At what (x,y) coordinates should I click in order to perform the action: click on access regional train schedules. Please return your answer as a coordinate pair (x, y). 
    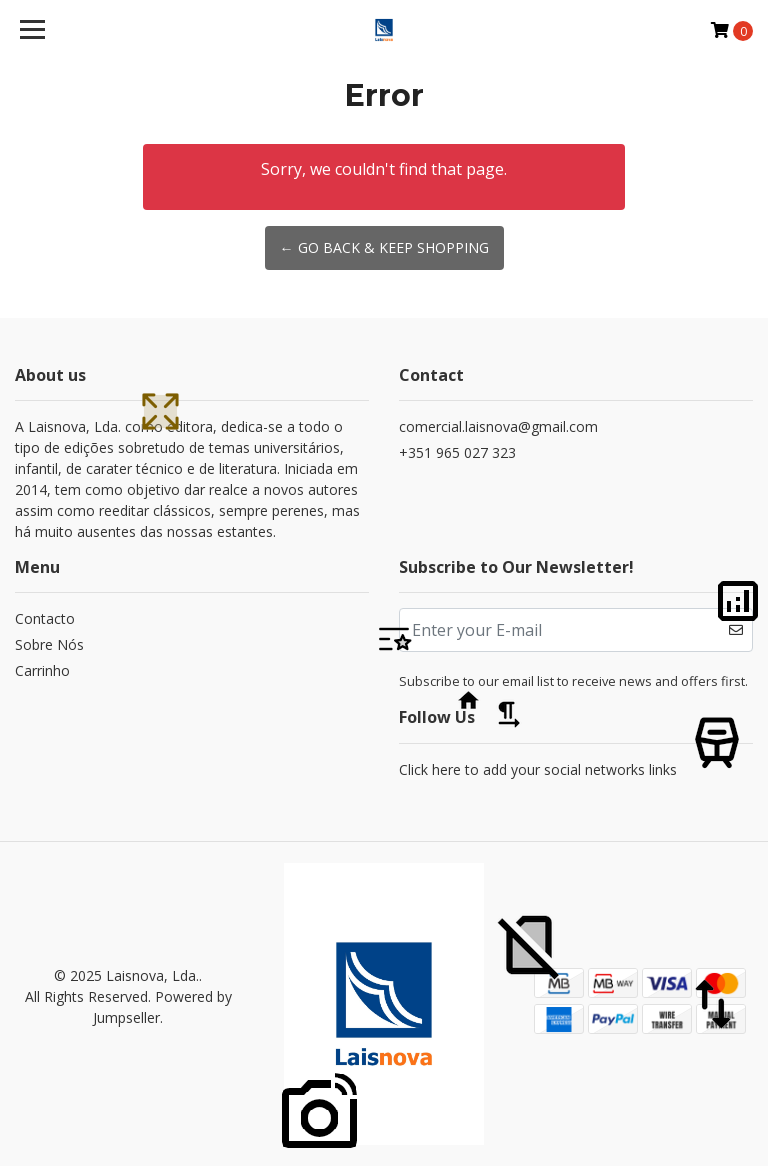
    Looking at the image, I should click on (717, 741).